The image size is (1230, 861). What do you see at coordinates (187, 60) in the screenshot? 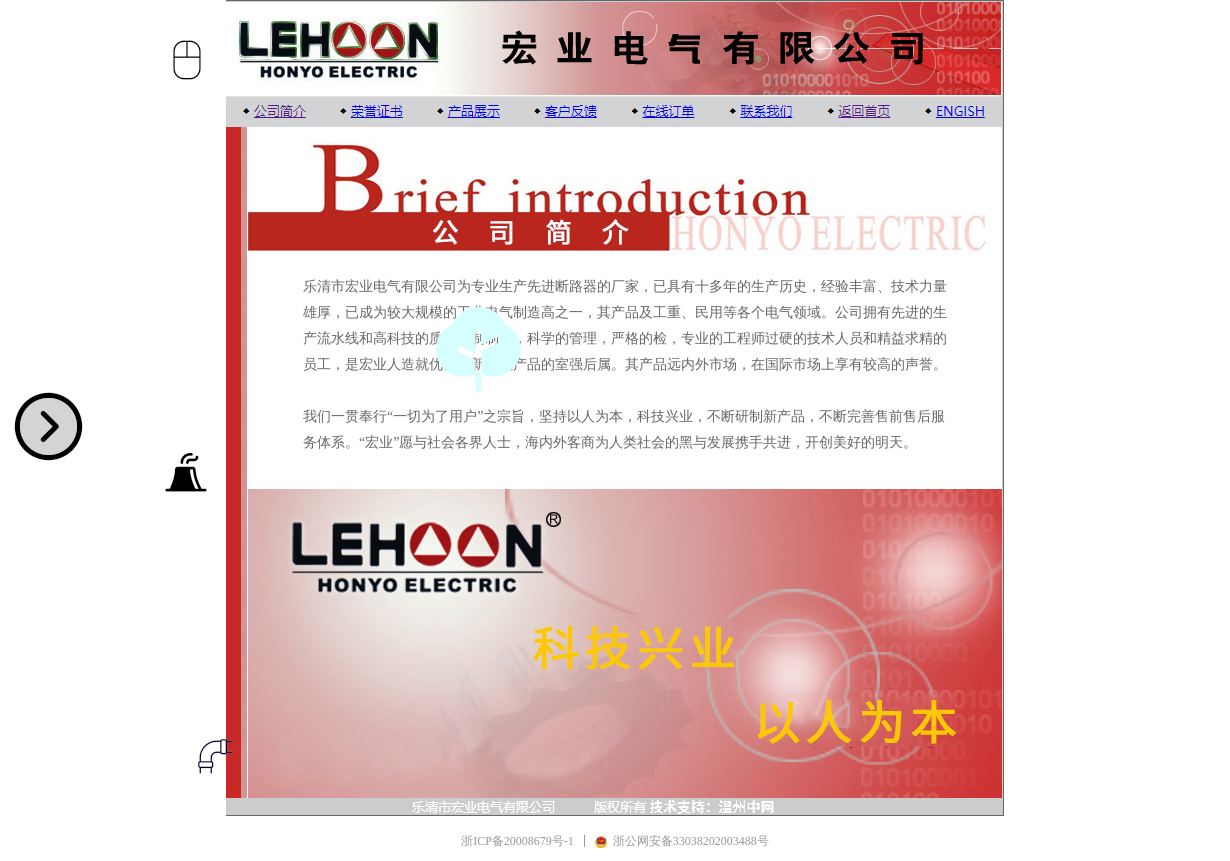
I see `indicates mouse input or cursor control settings` at bounding box center [187, 60].